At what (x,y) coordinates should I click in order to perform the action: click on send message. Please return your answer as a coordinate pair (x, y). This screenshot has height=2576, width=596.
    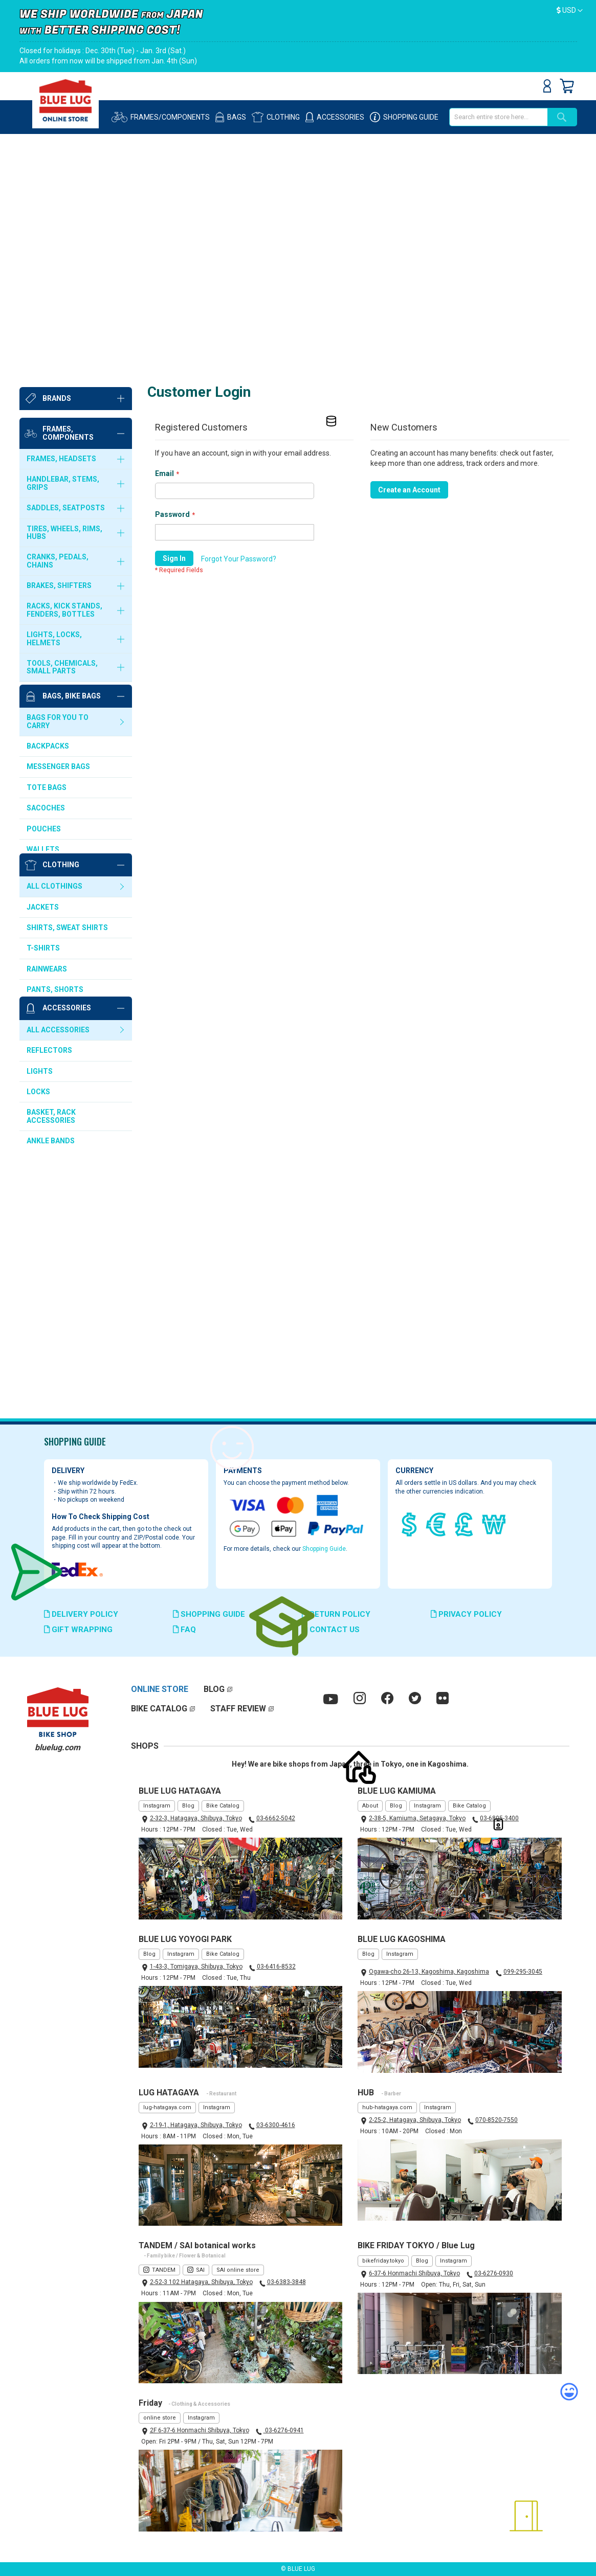
    Looking at the image, I should click on (33, 1572).